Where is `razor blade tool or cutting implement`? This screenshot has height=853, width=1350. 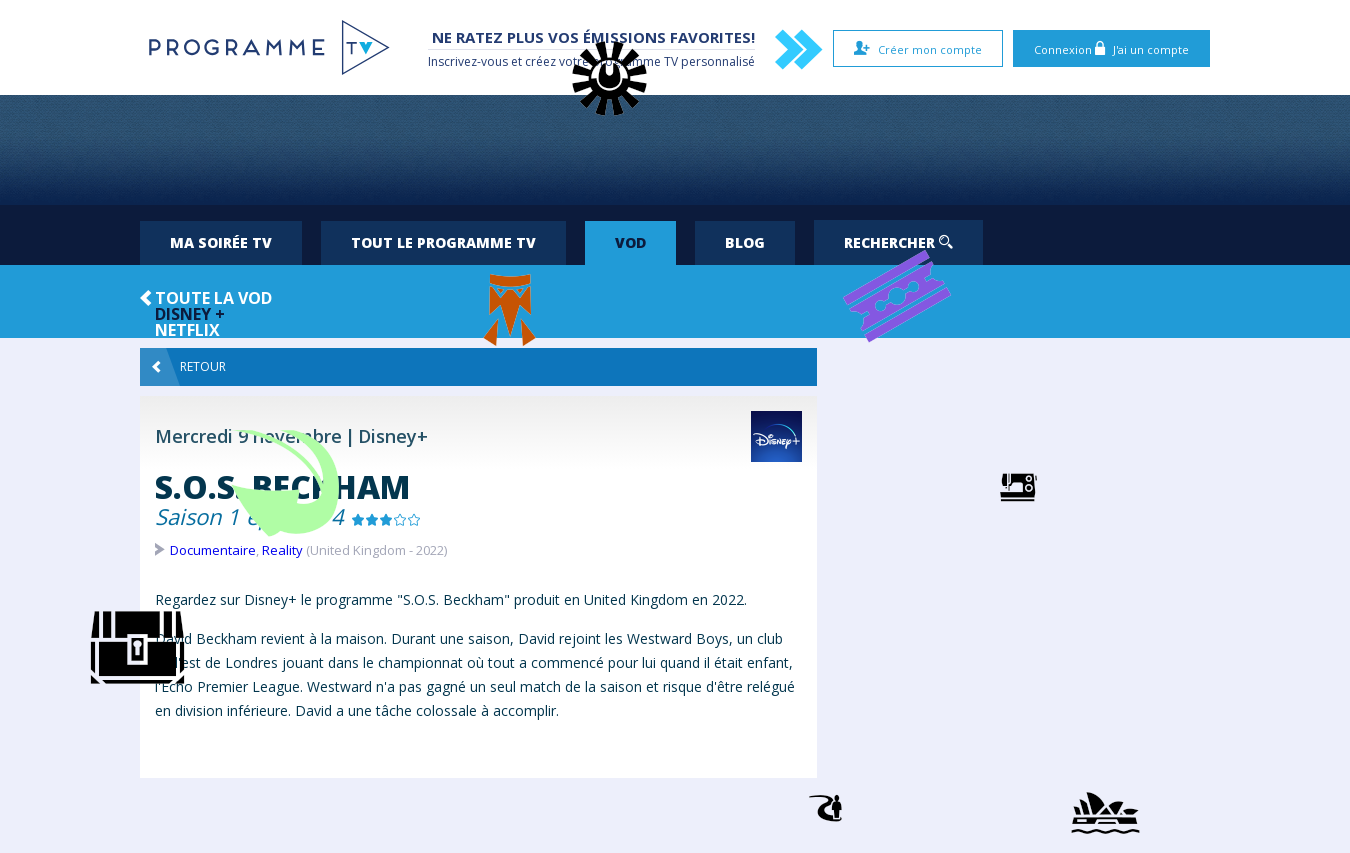
razor blade tool or cutting implement is located at coordinates (896, 296).